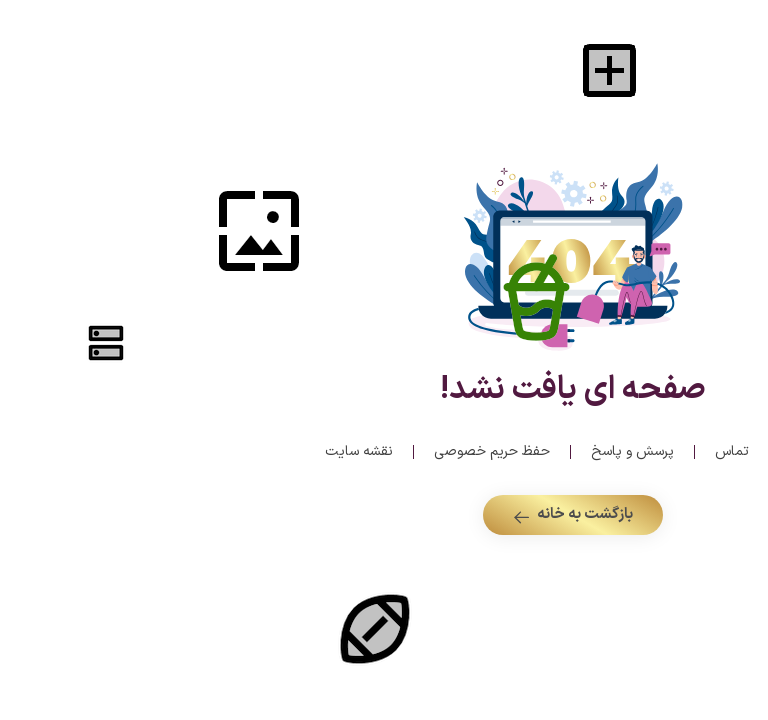  What do you see at coordinates (106, 343) in the screenshot?
I see `access server or DNS settings` at bounding box center [106, 343].